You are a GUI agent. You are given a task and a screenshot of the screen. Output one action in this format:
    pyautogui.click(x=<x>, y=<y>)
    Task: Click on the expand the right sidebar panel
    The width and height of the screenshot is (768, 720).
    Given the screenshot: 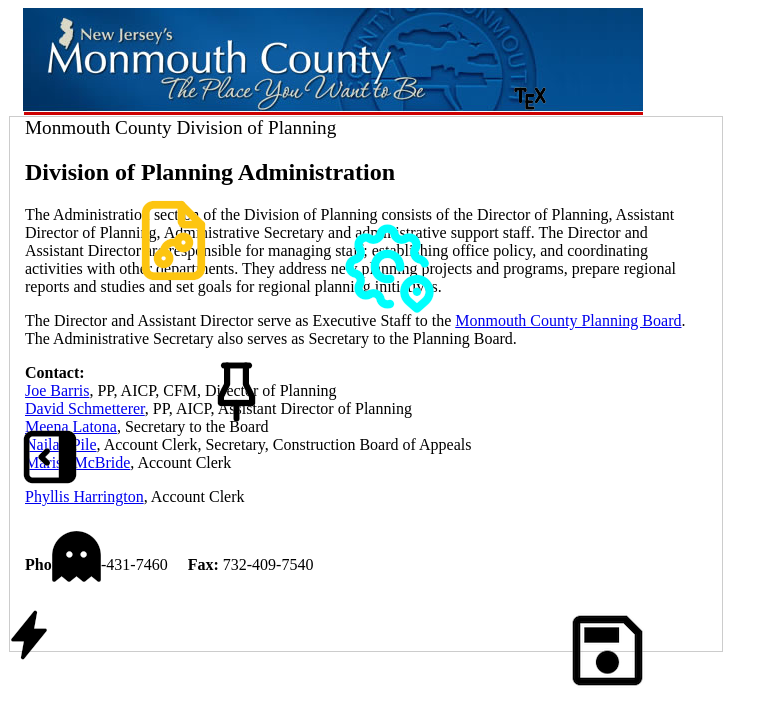 What is the action you would take?
    pyautogui.click(x=50, y=457)
    